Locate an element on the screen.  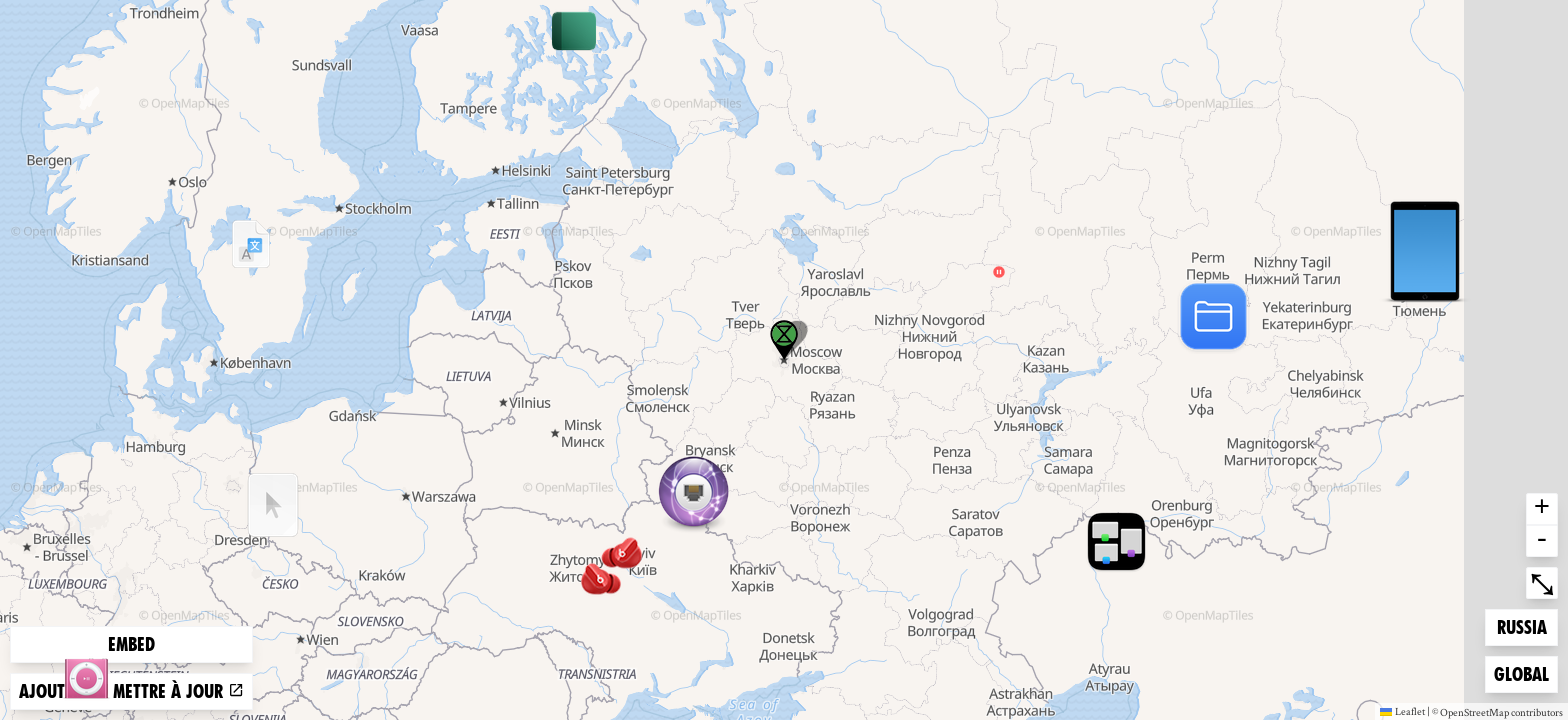
open mission control to view all open windows is located at coordinates (1116, 541).